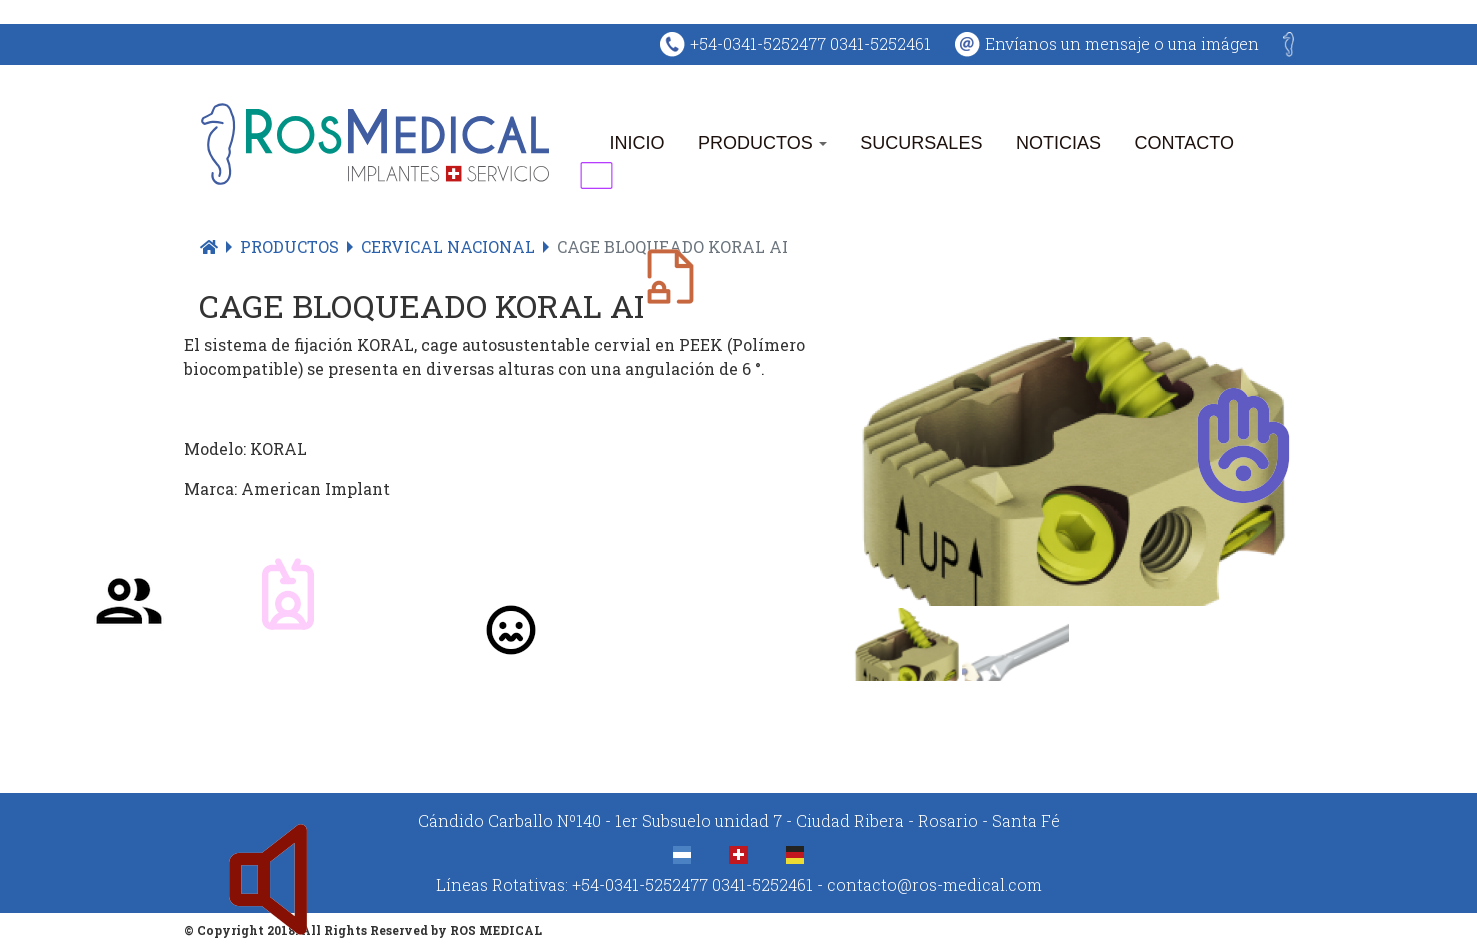  Describe the element at coordinates (288, 594) in the screenshot. I see `view employee badge or identification` at that location.